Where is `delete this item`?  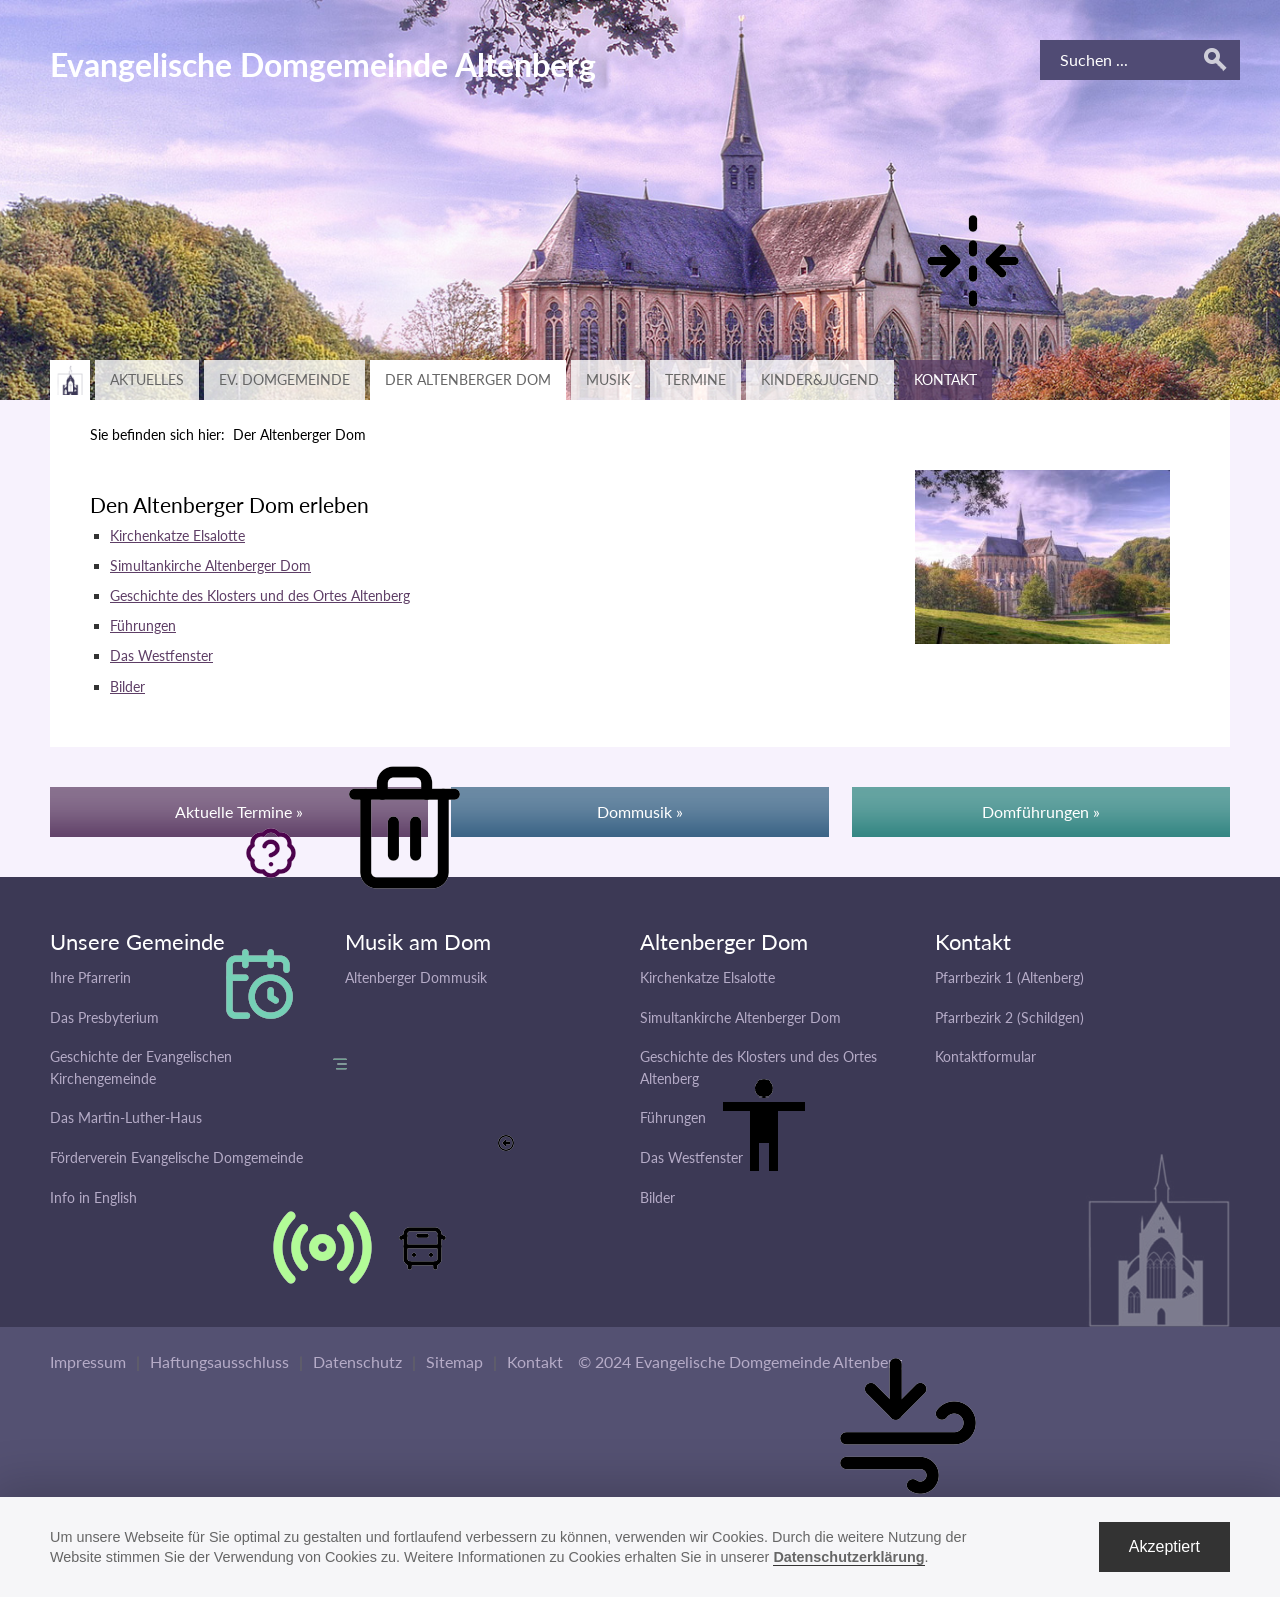
delete this item is located at coordinates (404, 827).